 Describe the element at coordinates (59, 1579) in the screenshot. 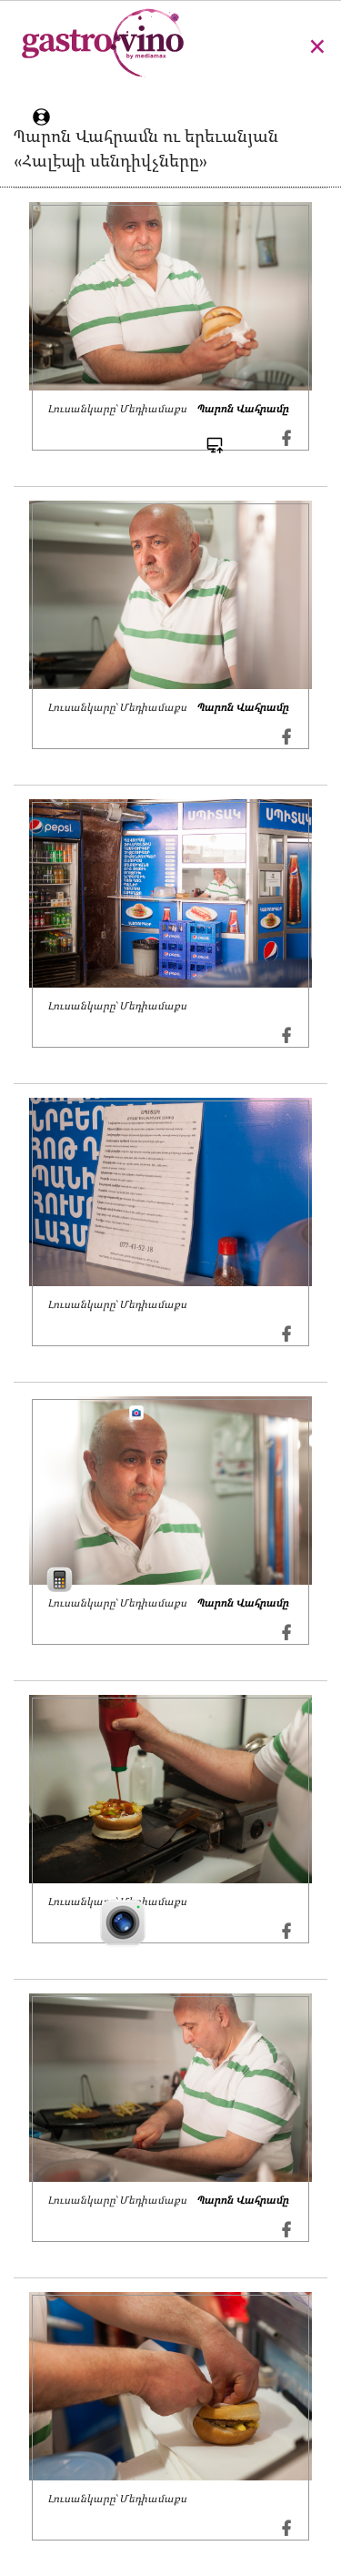

I see `open the calculator app` at that location.